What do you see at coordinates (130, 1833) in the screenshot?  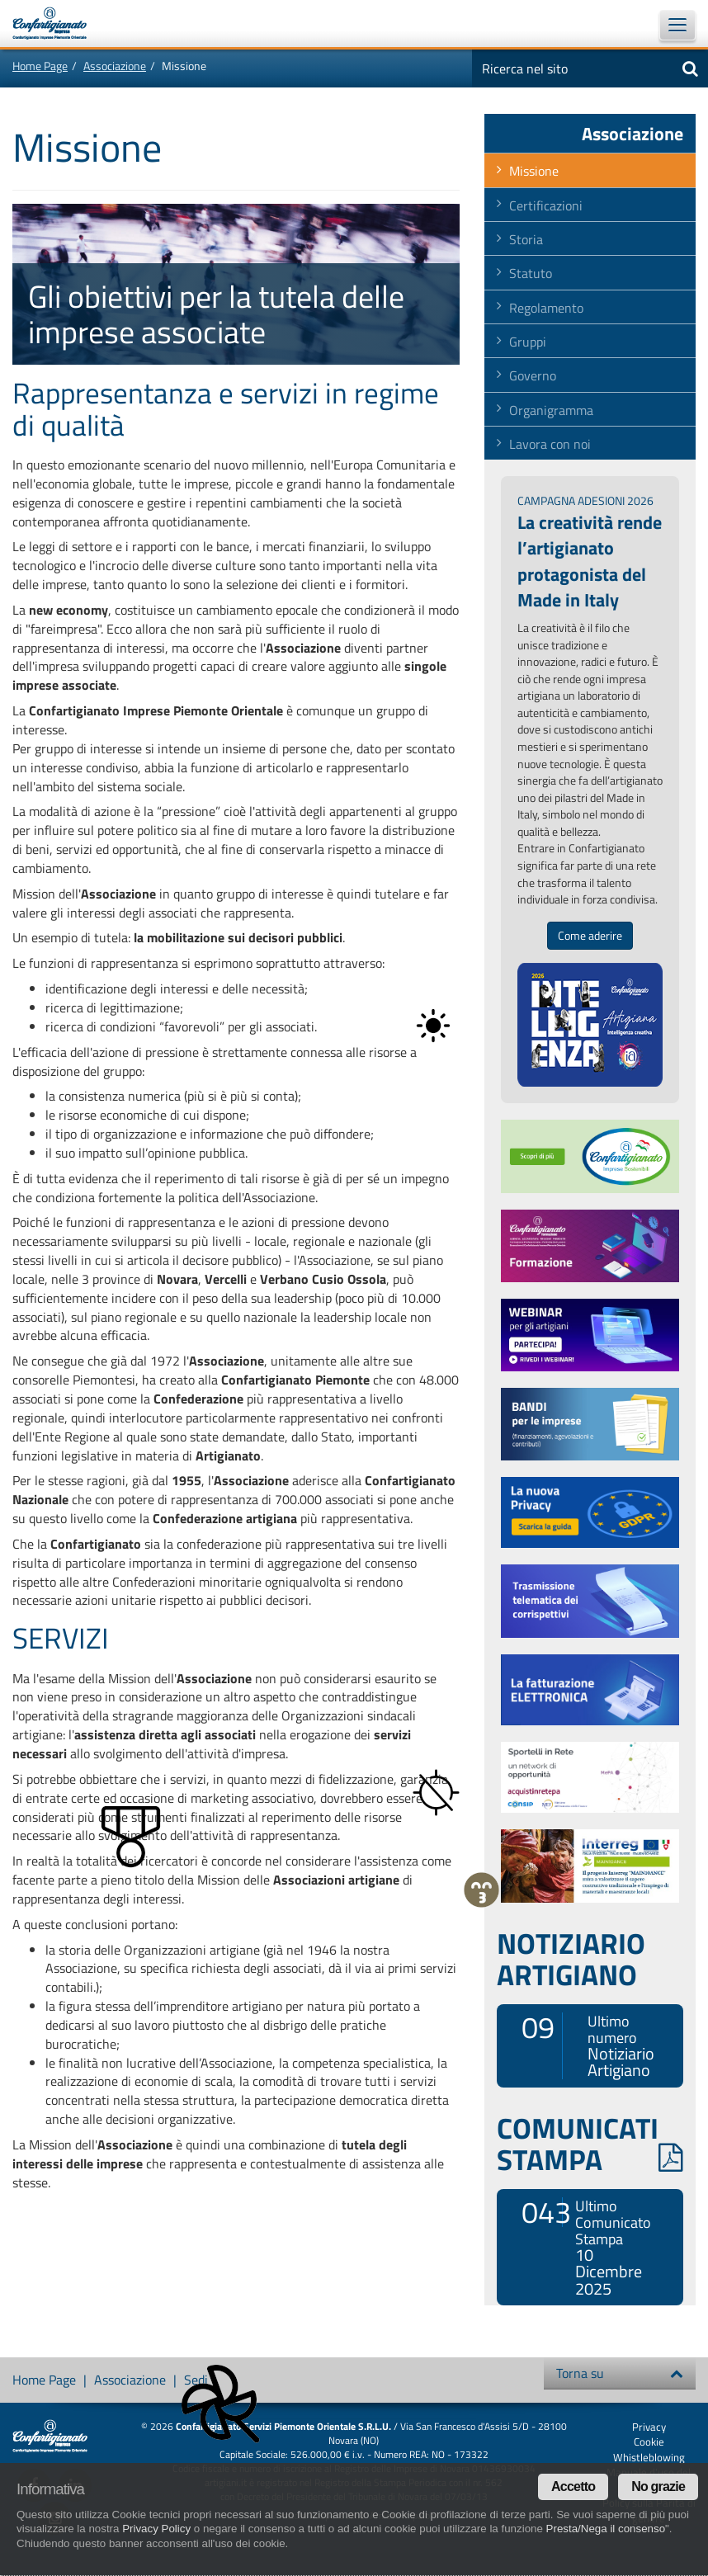 I see `view achievements or awards` at bounding box center [130, 1833].